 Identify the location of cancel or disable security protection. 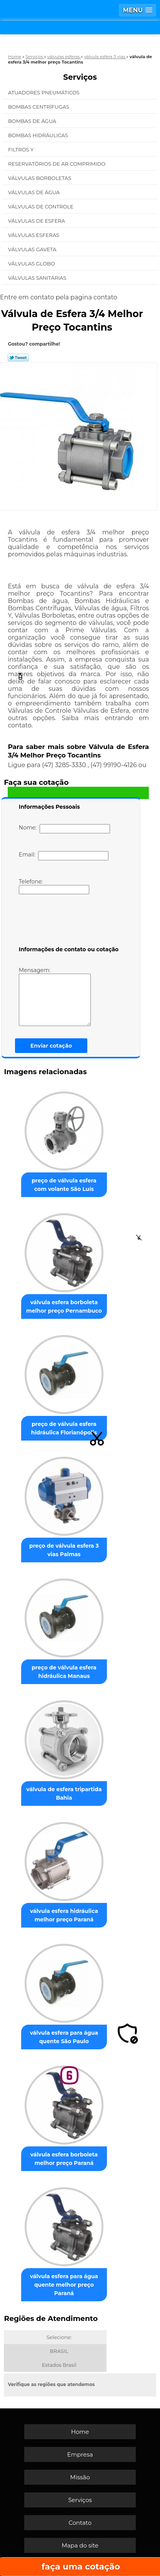
(127, 2033).